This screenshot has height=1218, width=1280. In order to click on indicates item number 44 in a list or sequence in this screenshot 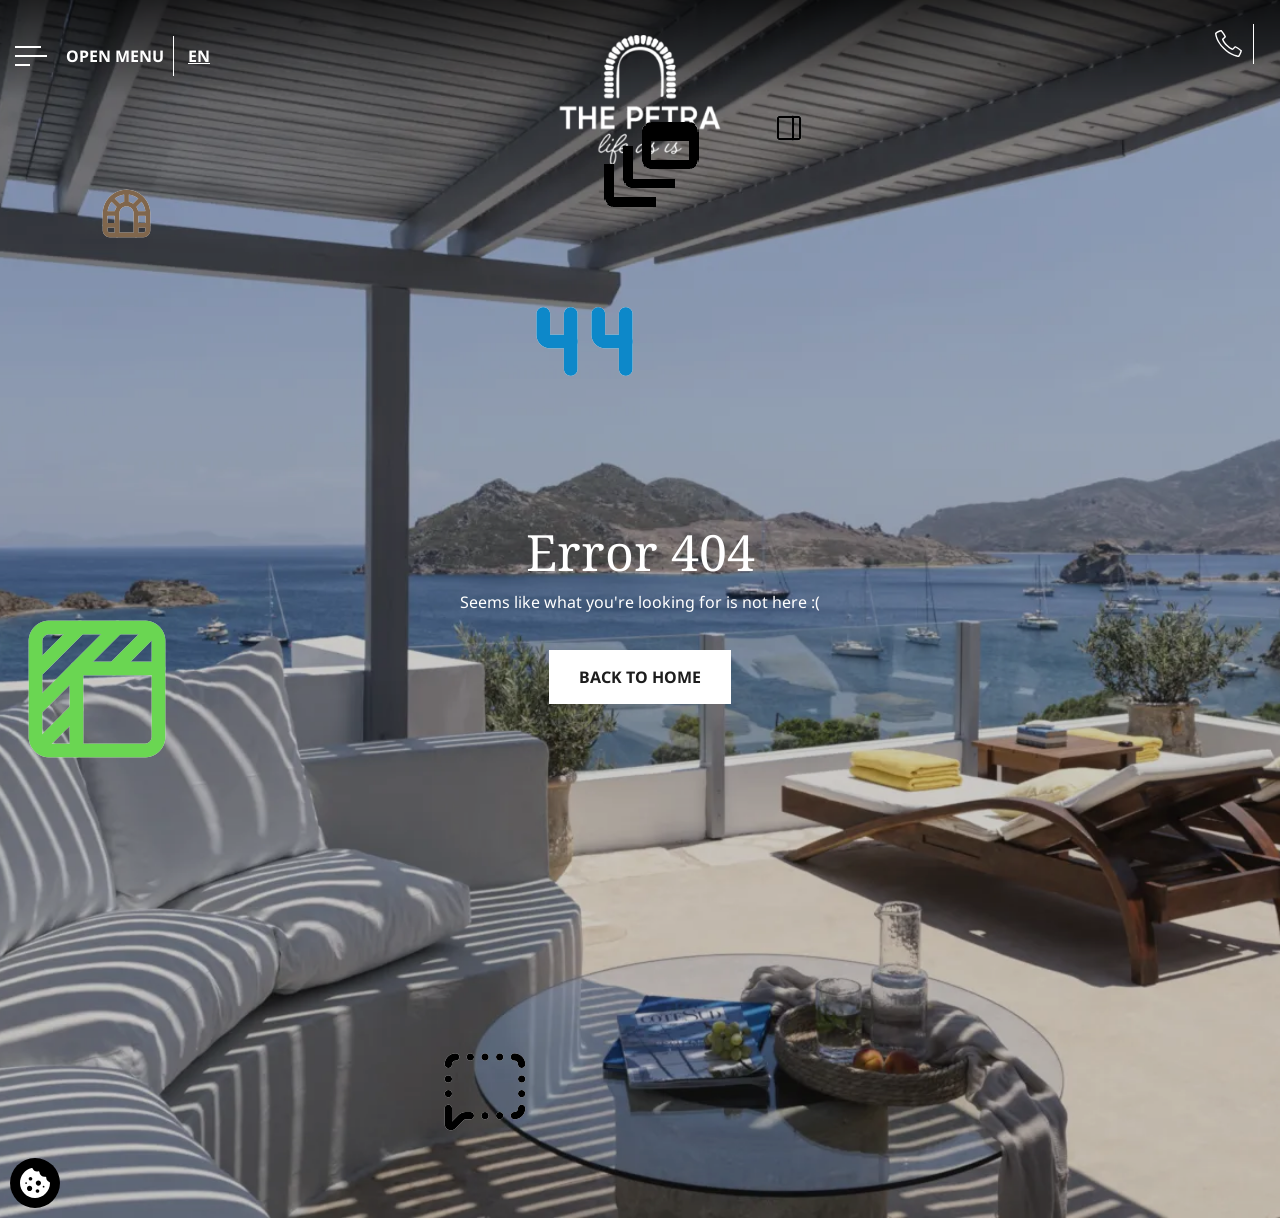, I will do `click(584, 341)`.